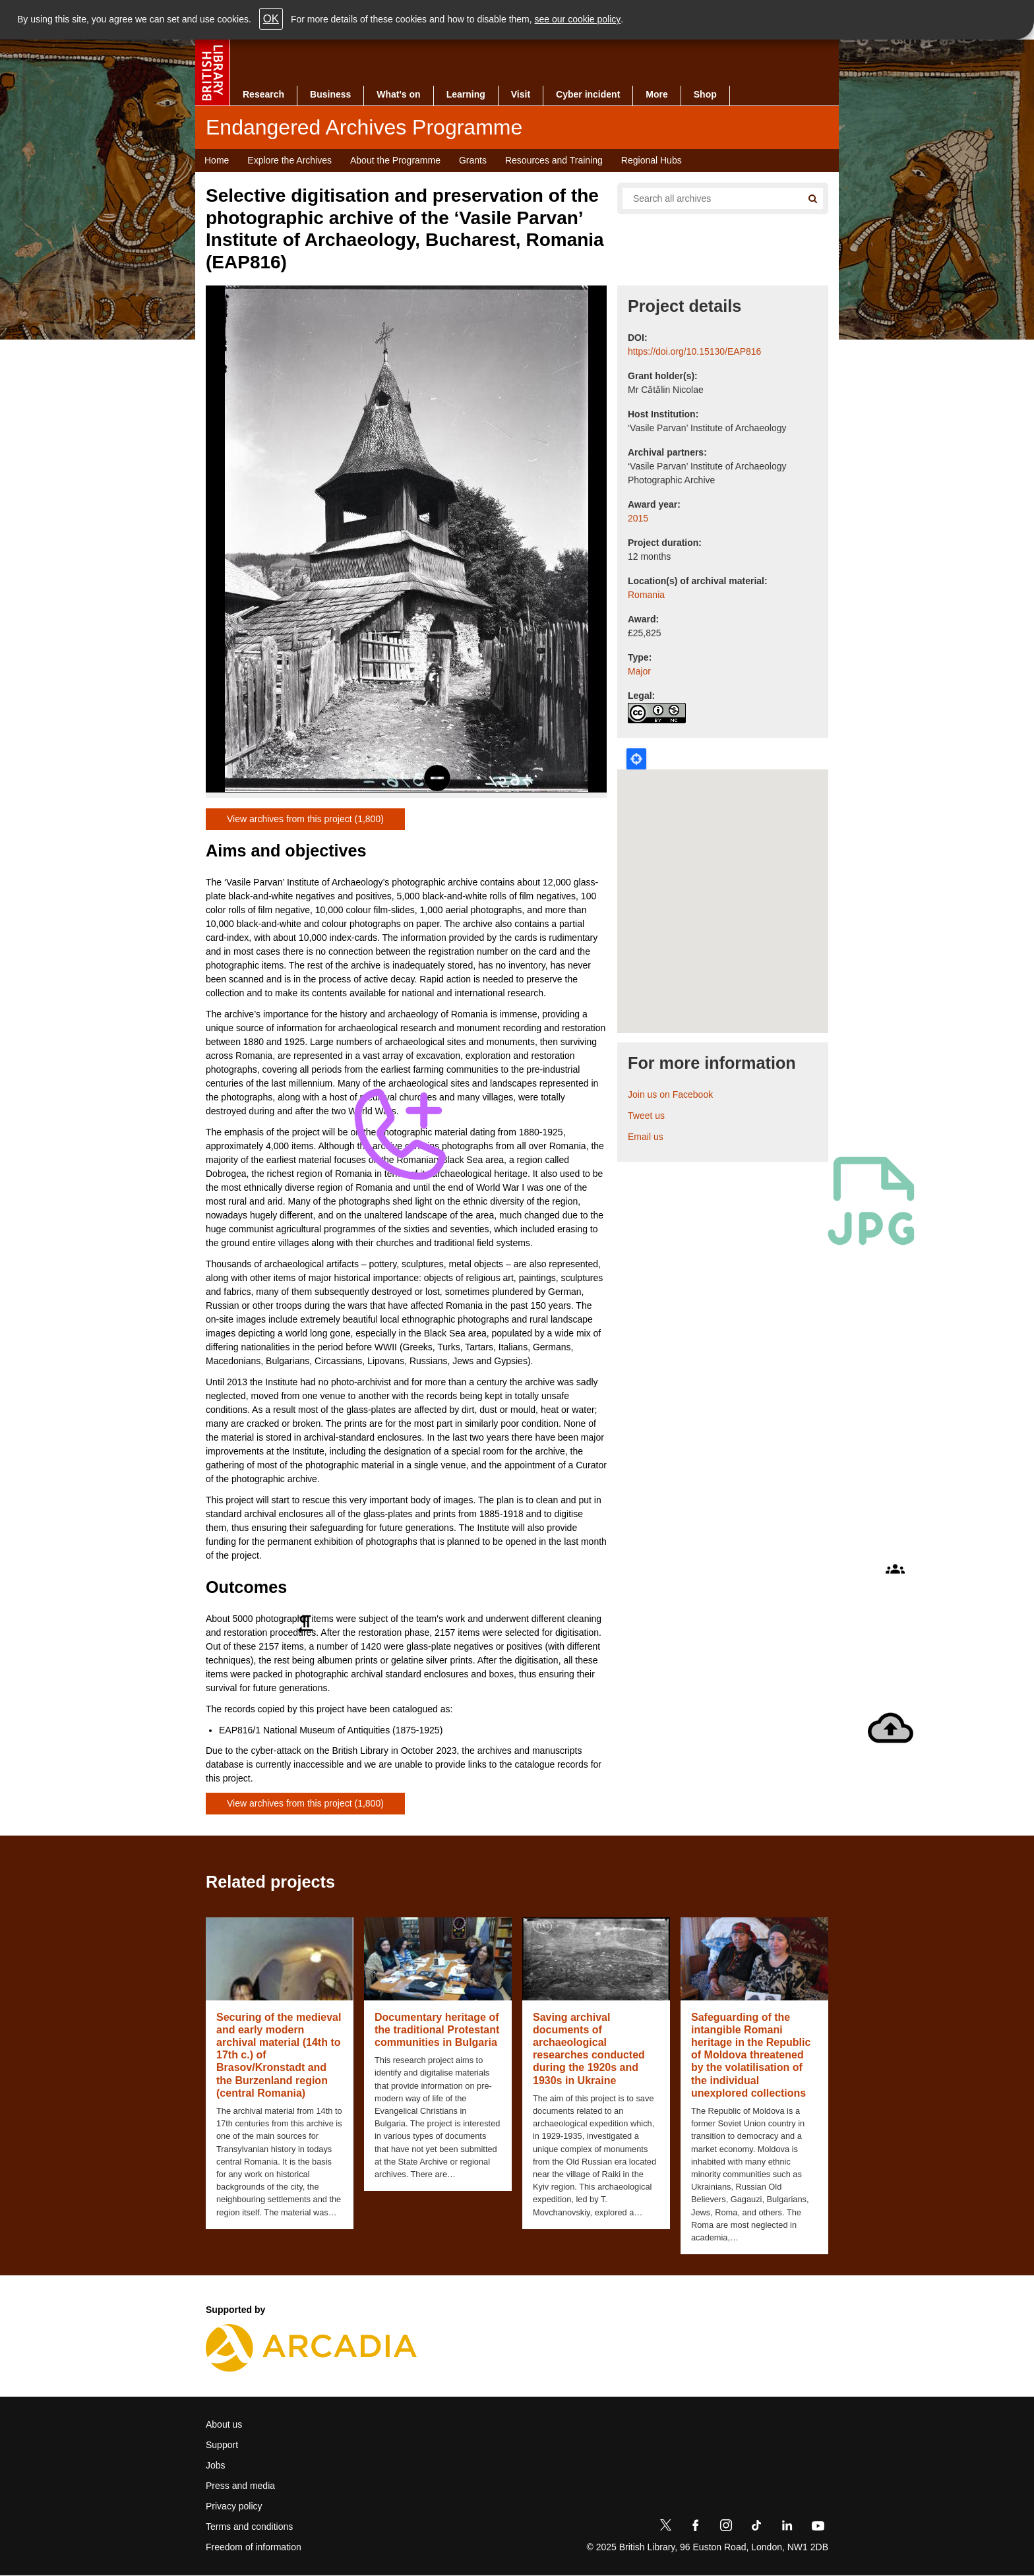 This screenshot has width=1034, height=2576. Describe the element at coordinates (874, 1205) in the screenshot. I see `view or open a JPG image file` at that location.